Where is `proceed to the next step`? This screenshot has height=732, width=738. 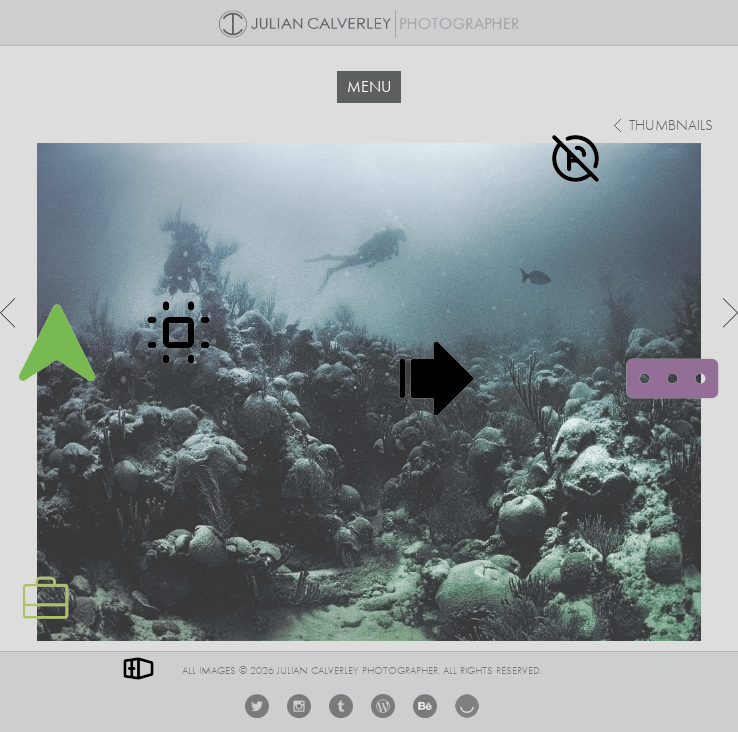 proceed to the next step is located at coordinates (433, 378).